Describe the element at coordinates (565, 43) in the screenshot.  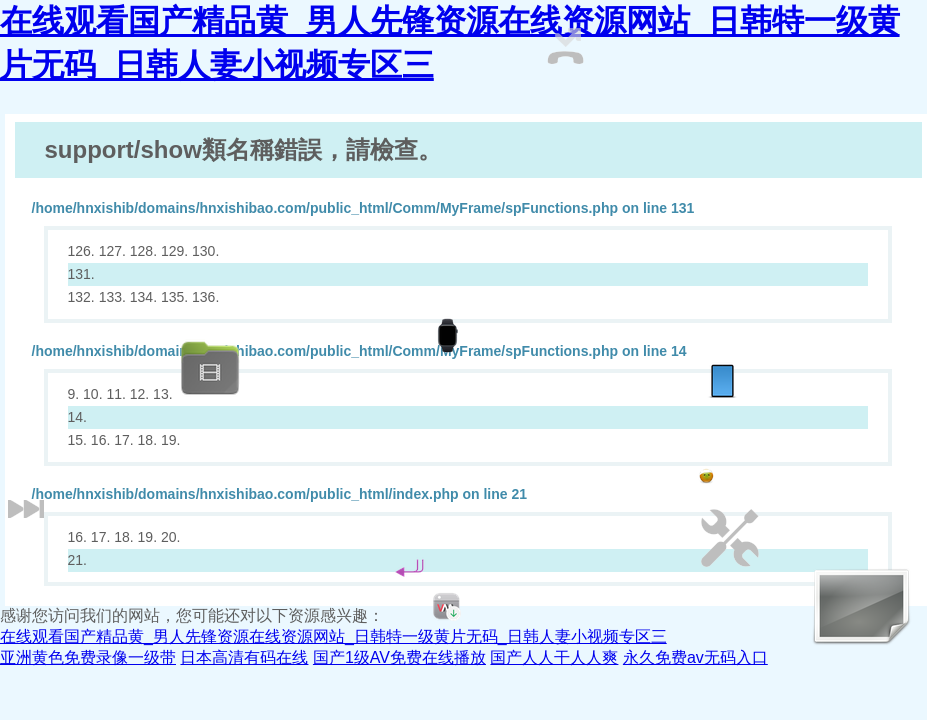
I see `indicates a missed phone call` at that location.